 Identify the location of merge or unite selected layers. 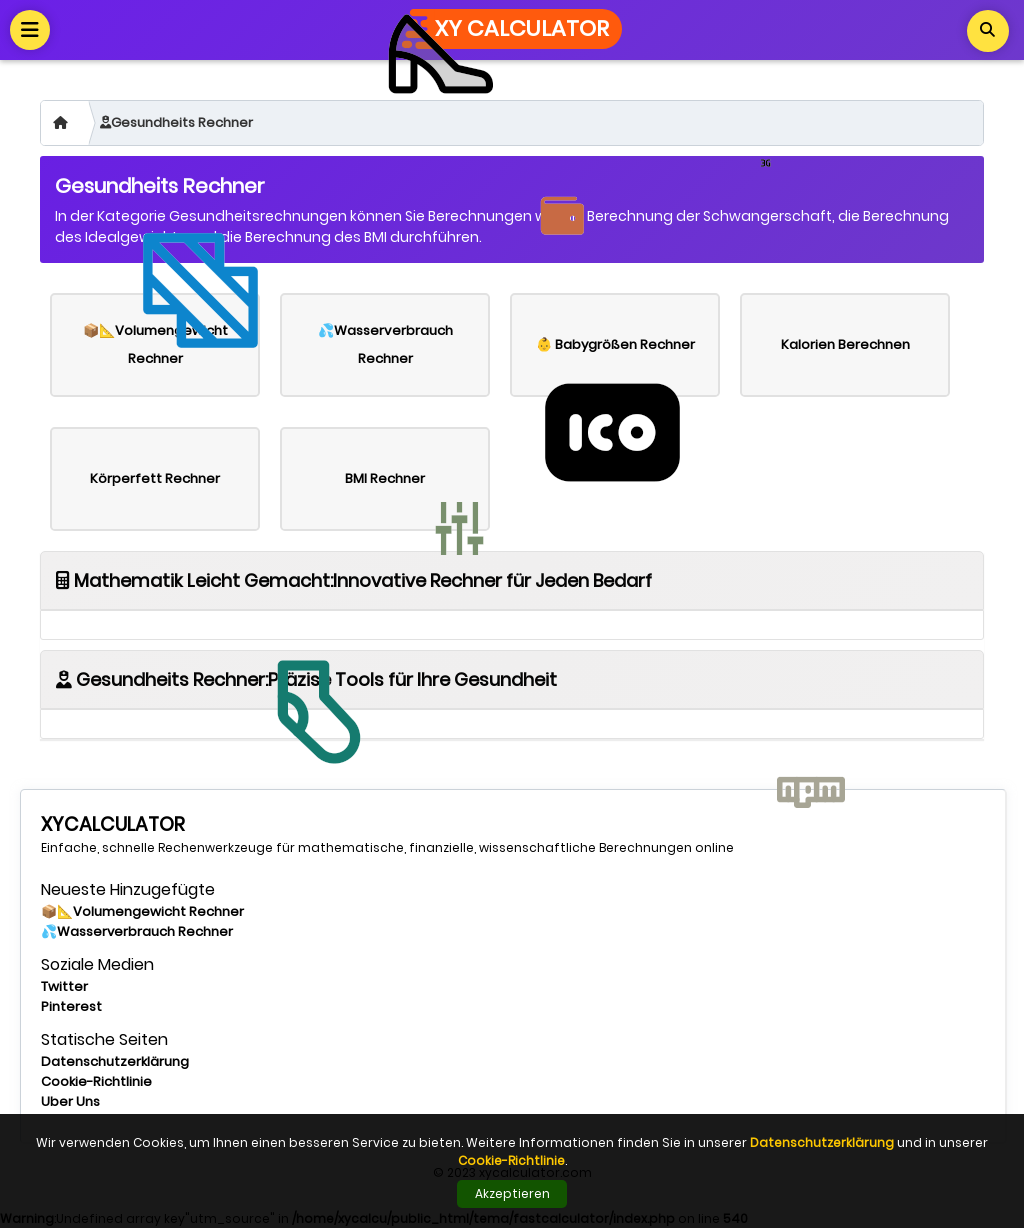
(200, 290).